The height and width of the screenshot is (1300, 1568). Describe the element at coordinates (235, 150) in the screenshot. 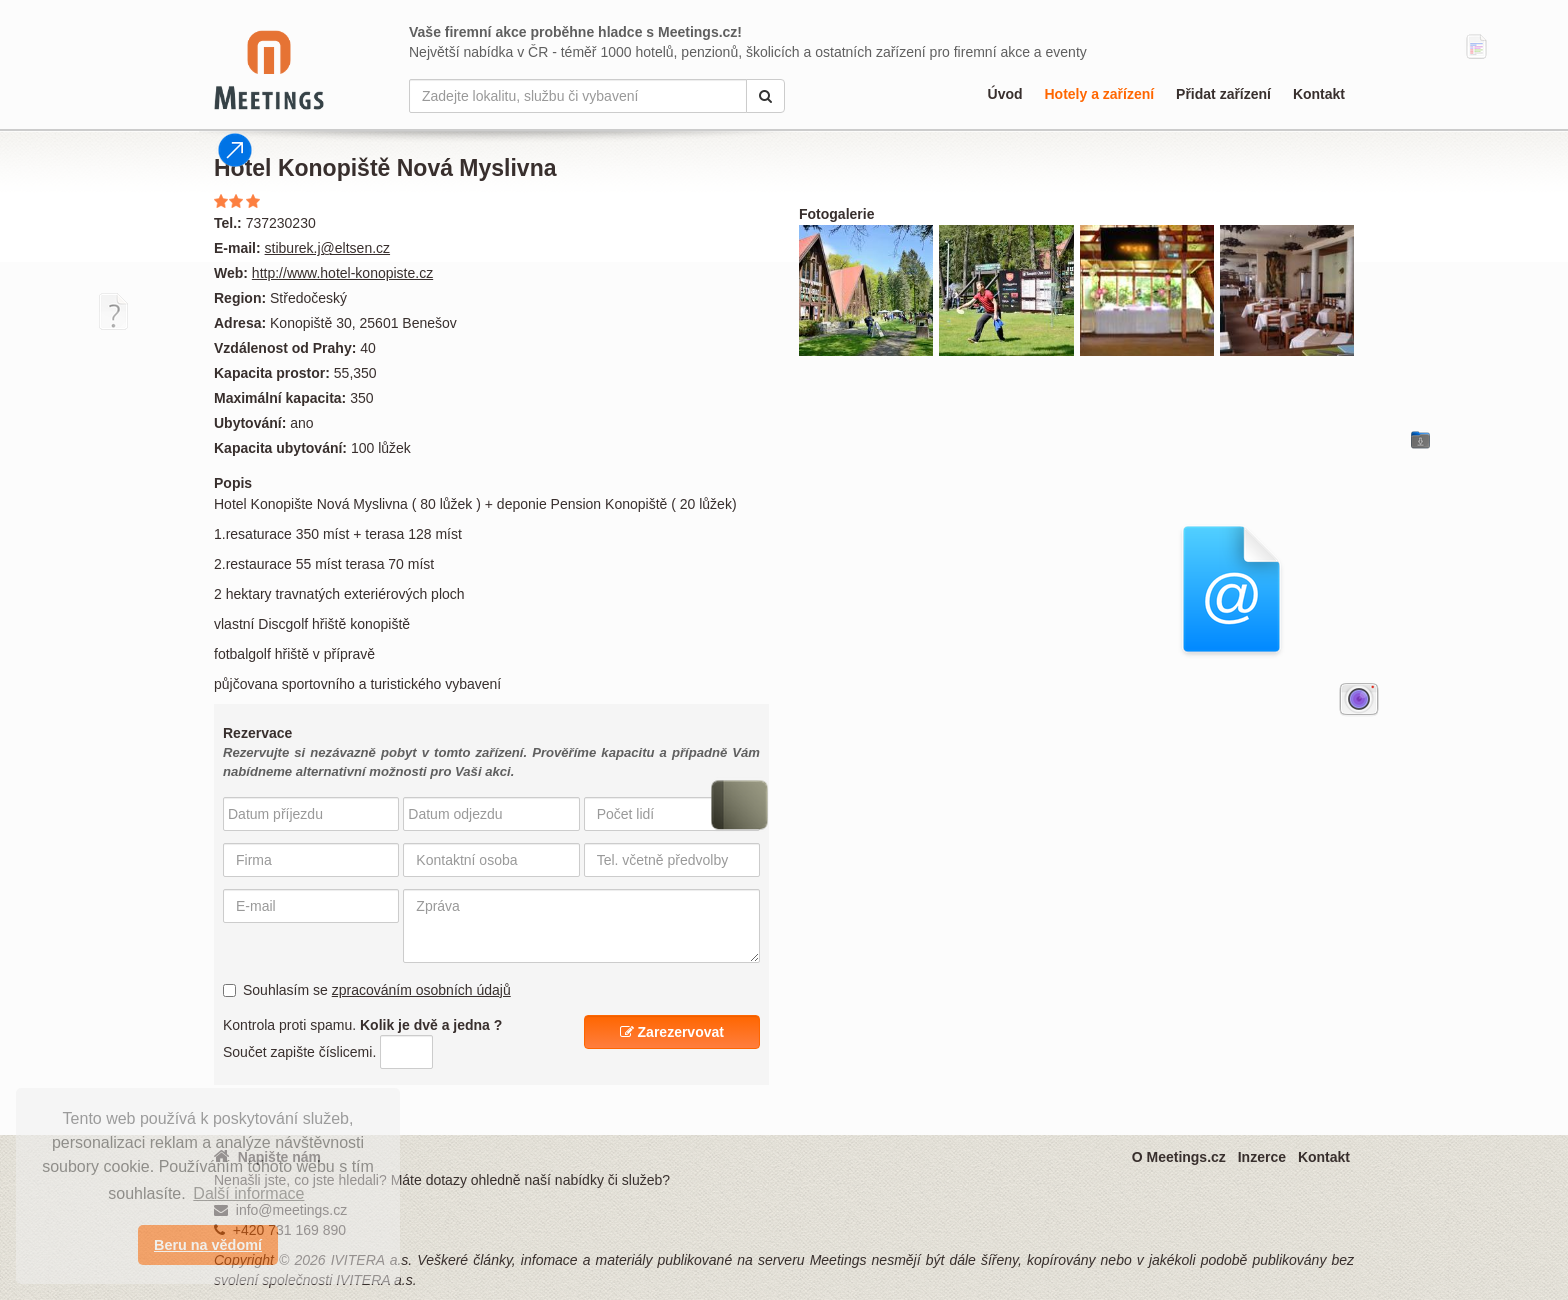

I see `indicates a symbolic link or shortcut to another file` at that location.